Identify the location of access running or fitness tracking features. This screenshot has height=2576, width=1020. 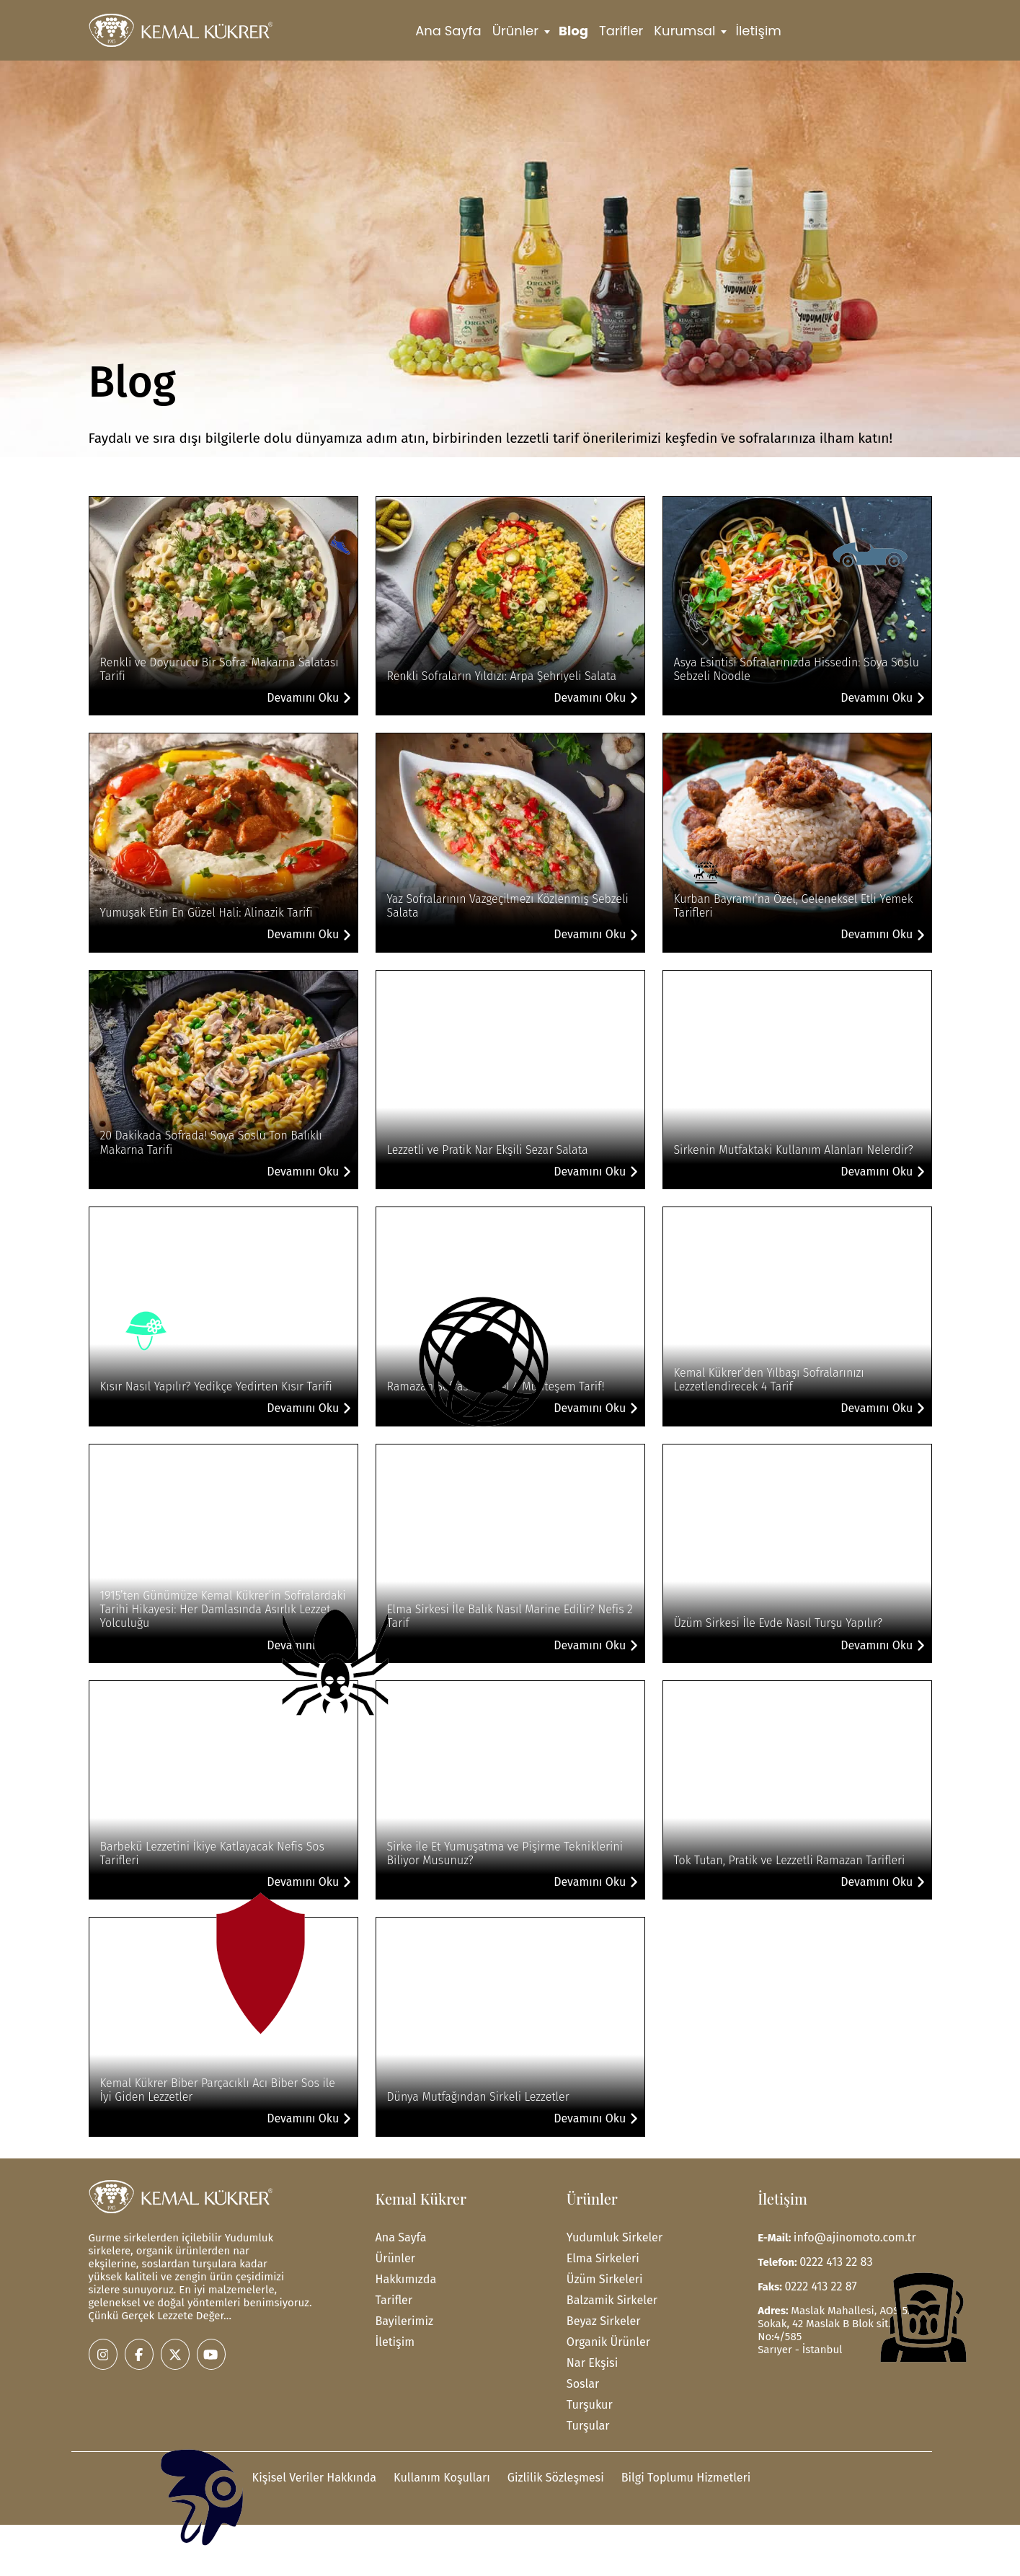
(340, 545).